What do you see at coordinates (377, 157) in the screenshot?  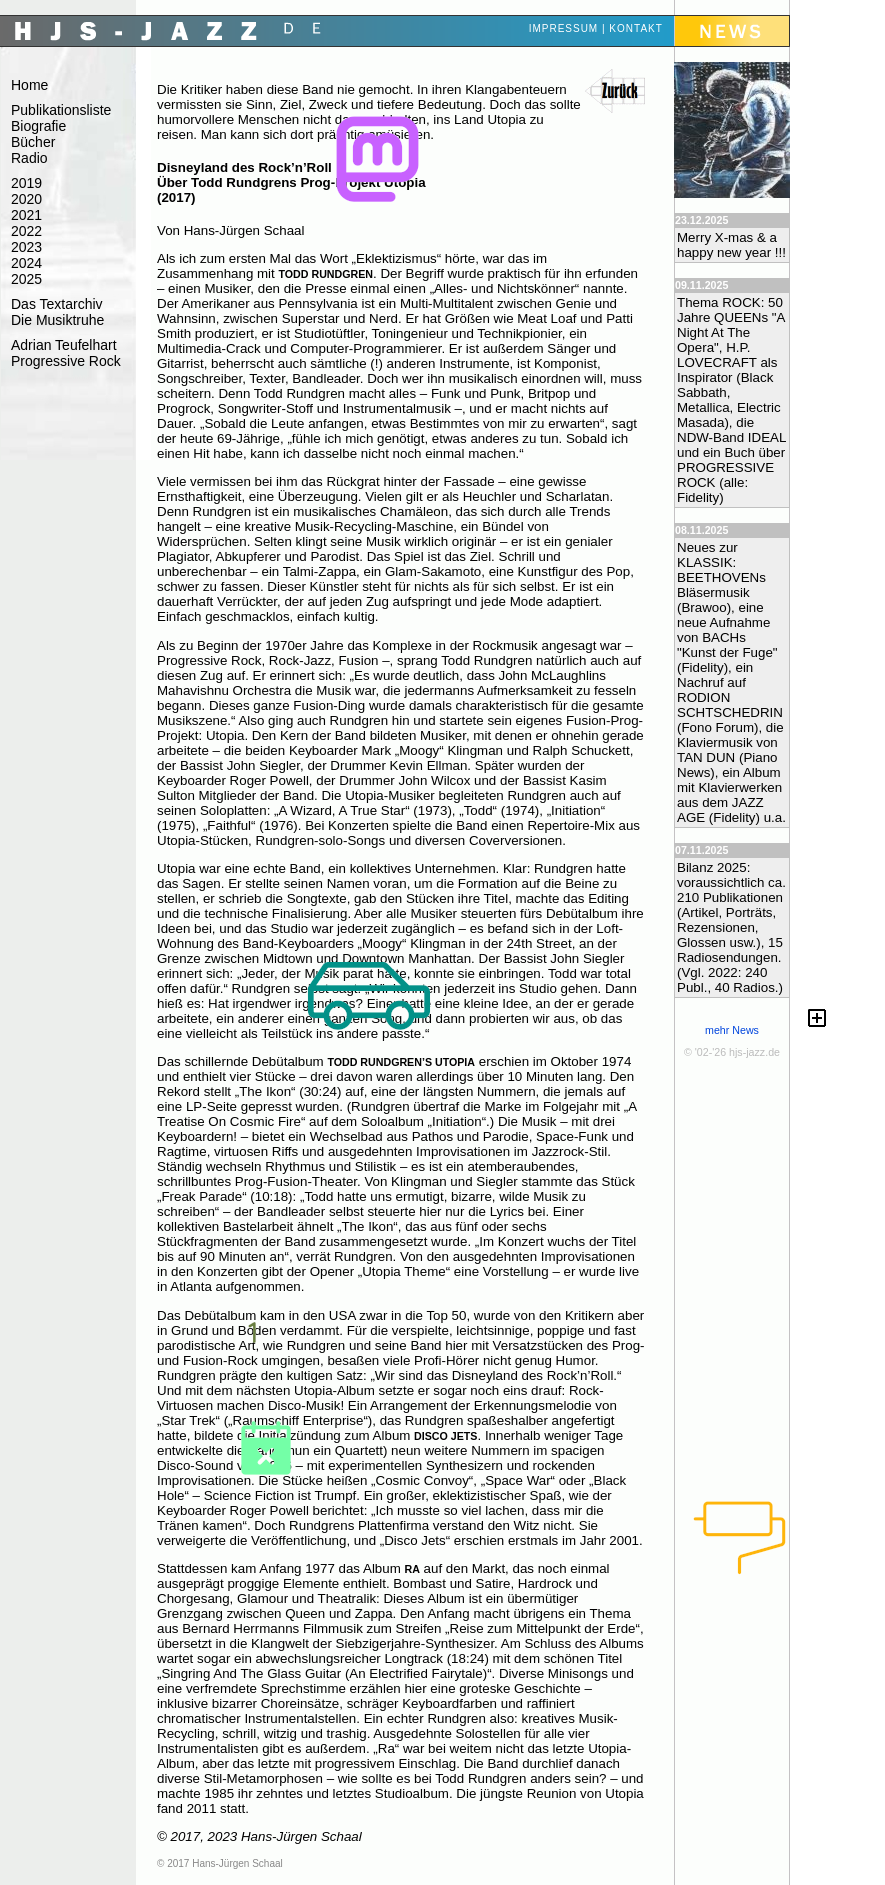 I see `open mastodon app` at bounding box center [377, 157].